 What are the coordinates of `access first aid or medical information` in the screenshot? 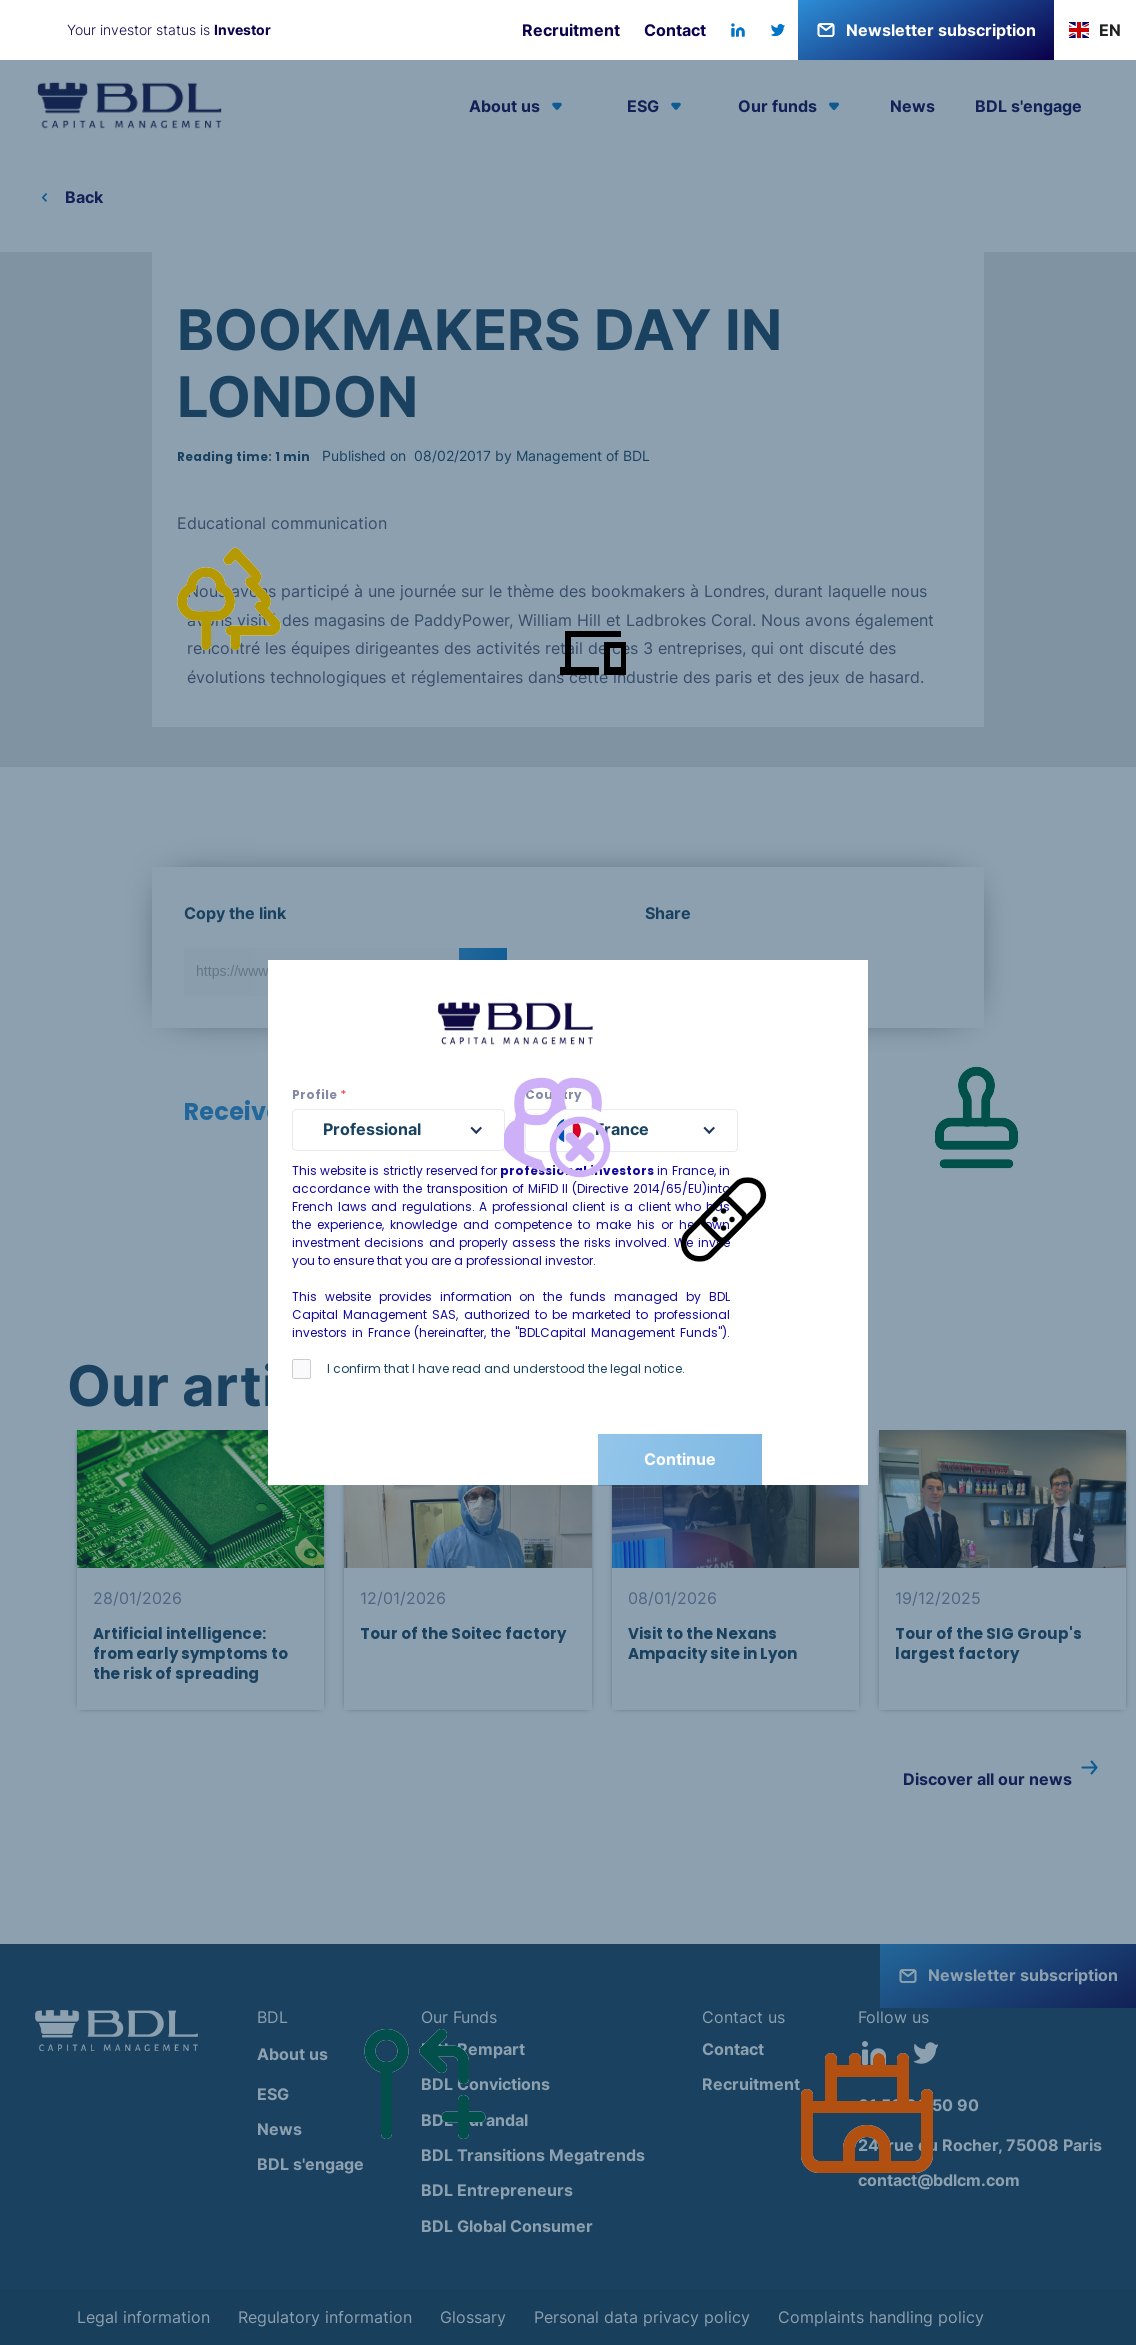 It's located at (723, 1219).